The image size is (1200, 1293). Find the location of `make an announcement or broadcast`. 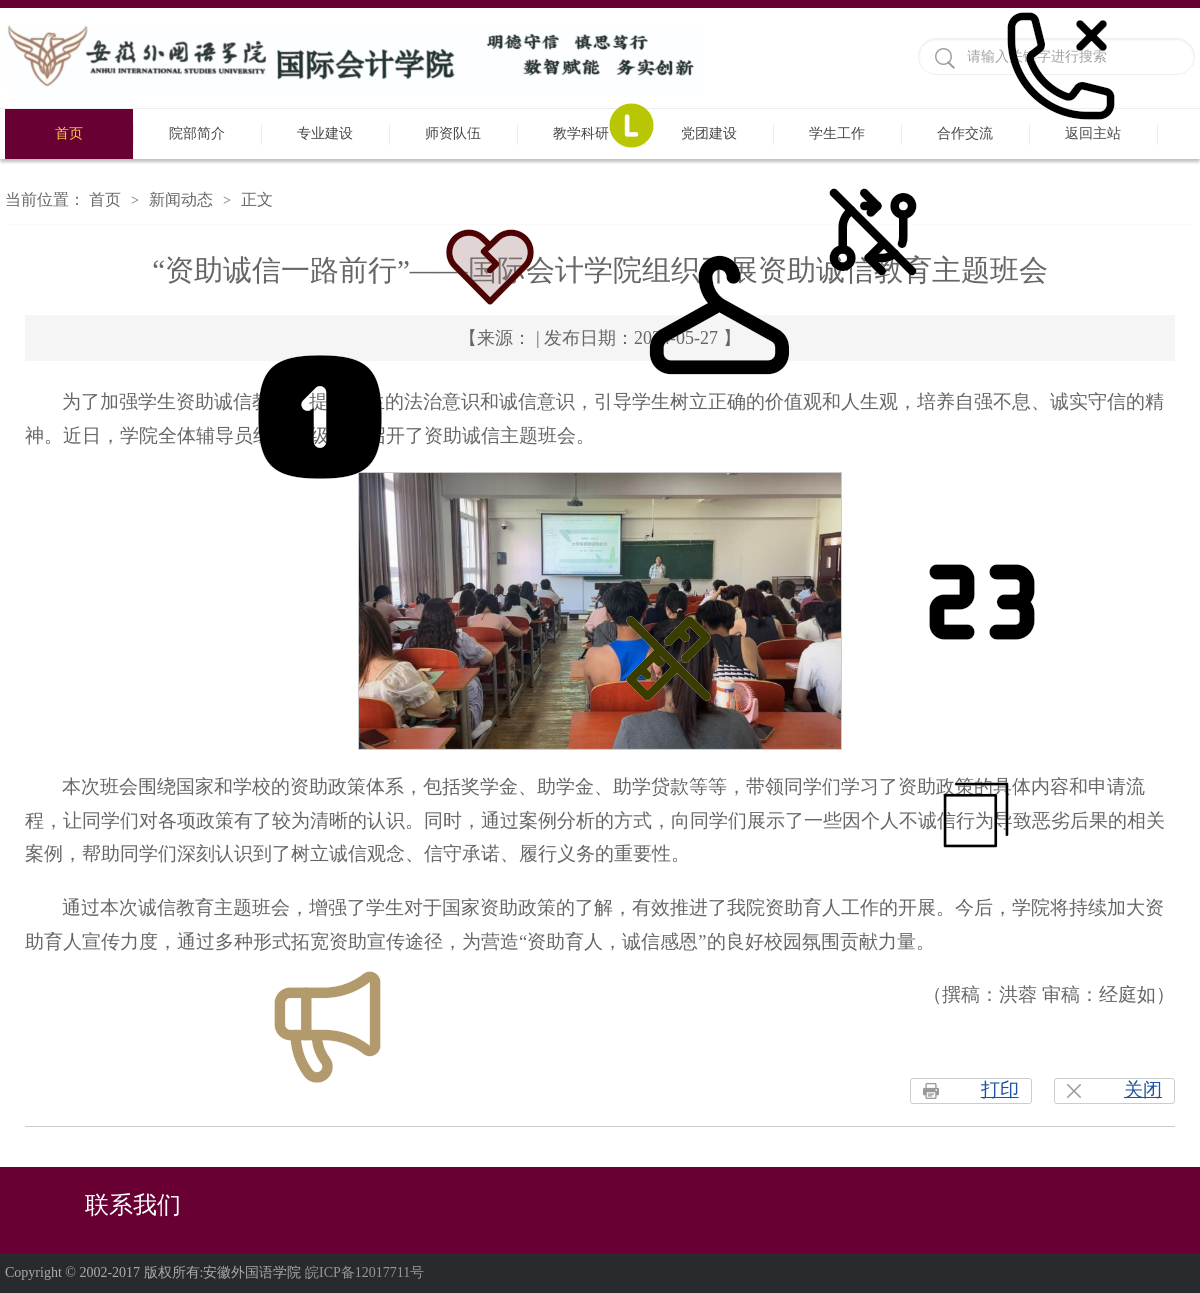

make an announcement or broadcast is located at coordinates (327, 1024).